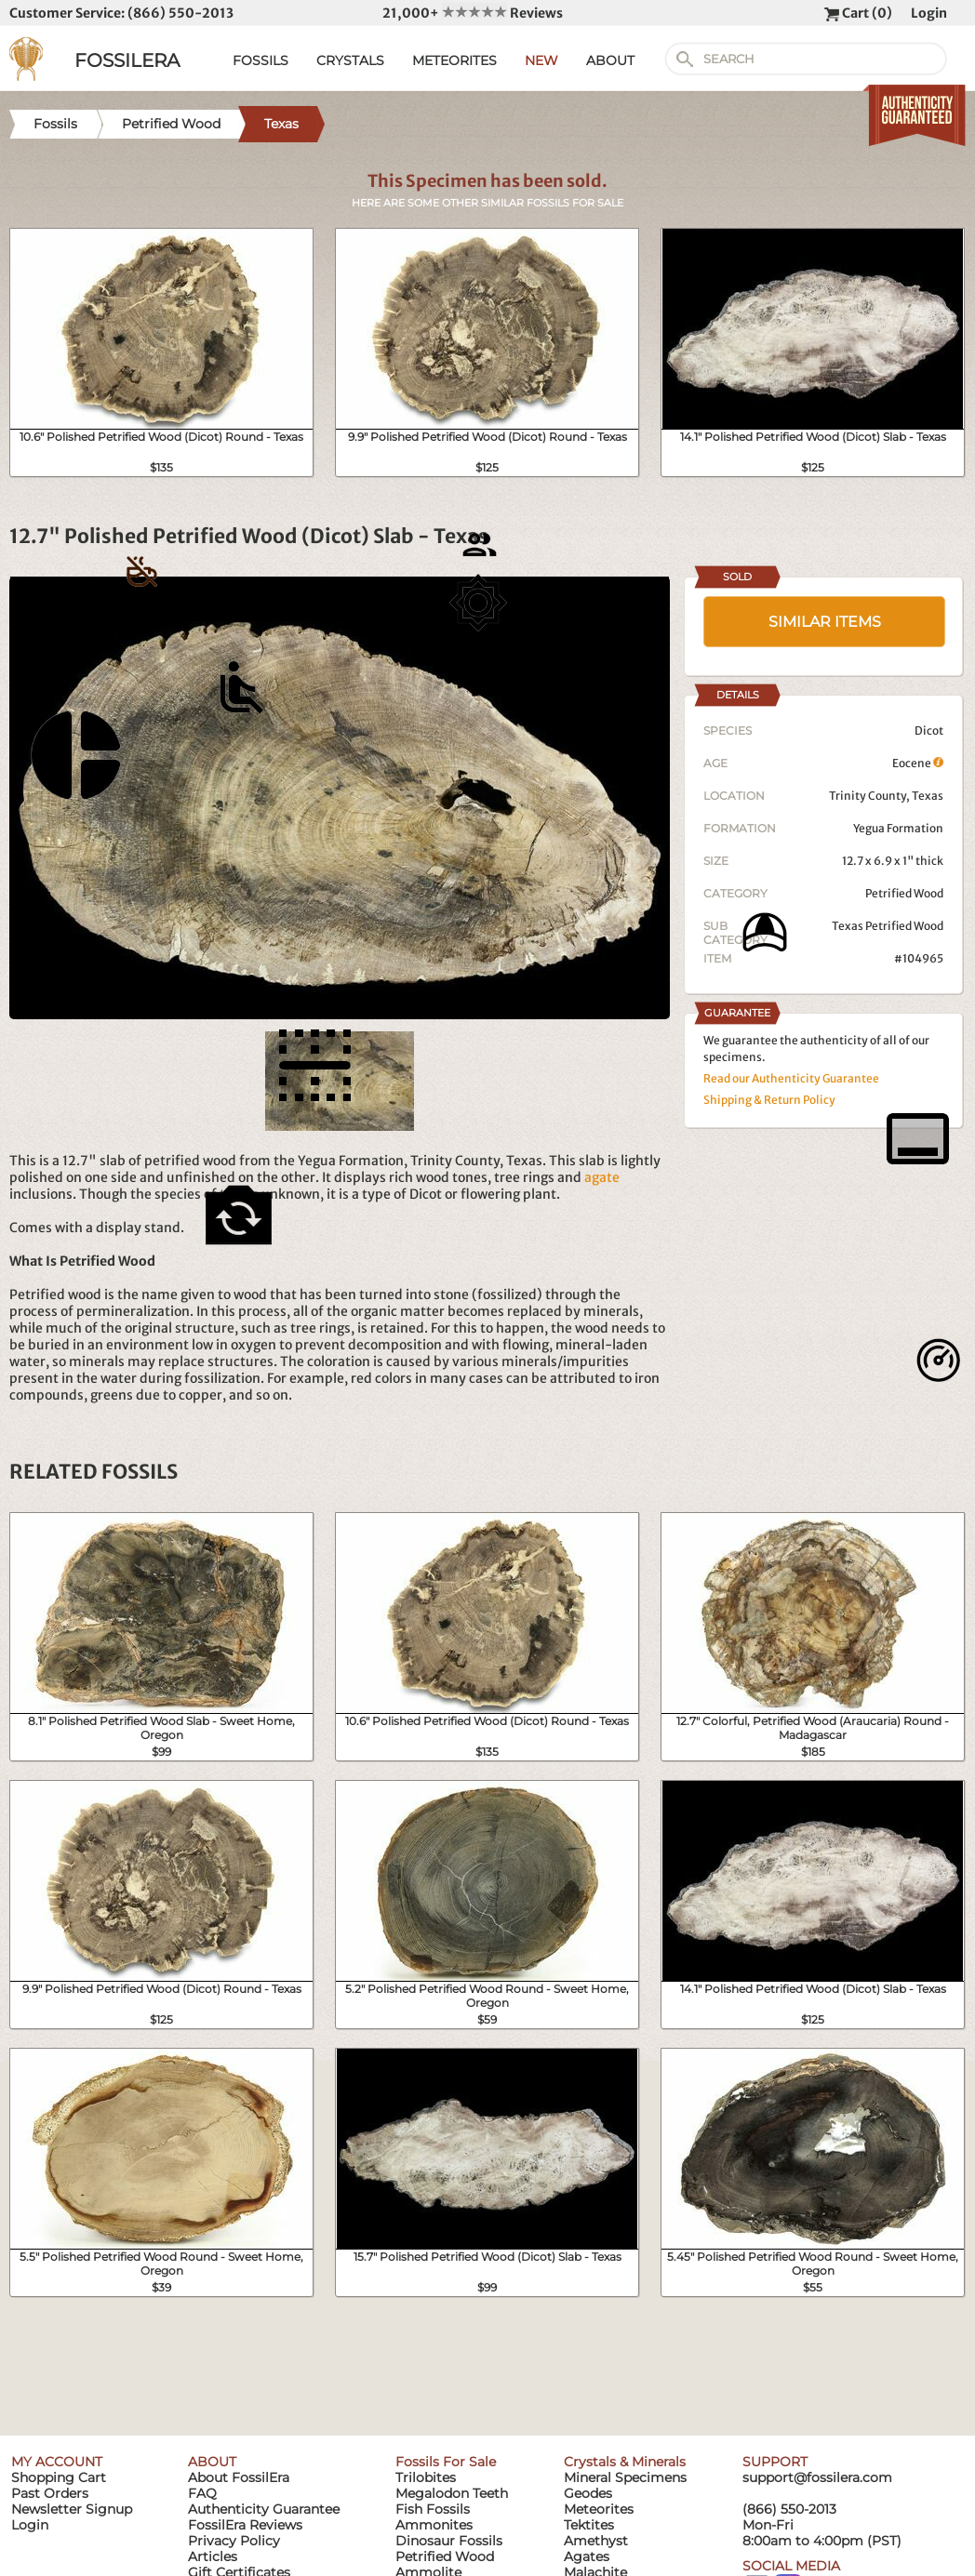 The height and width of the screenshot is (2576, 975). Describe the element at coordinates (314, 1065) in the screenshot. I see `add horizontal border to selected cells` at that location.